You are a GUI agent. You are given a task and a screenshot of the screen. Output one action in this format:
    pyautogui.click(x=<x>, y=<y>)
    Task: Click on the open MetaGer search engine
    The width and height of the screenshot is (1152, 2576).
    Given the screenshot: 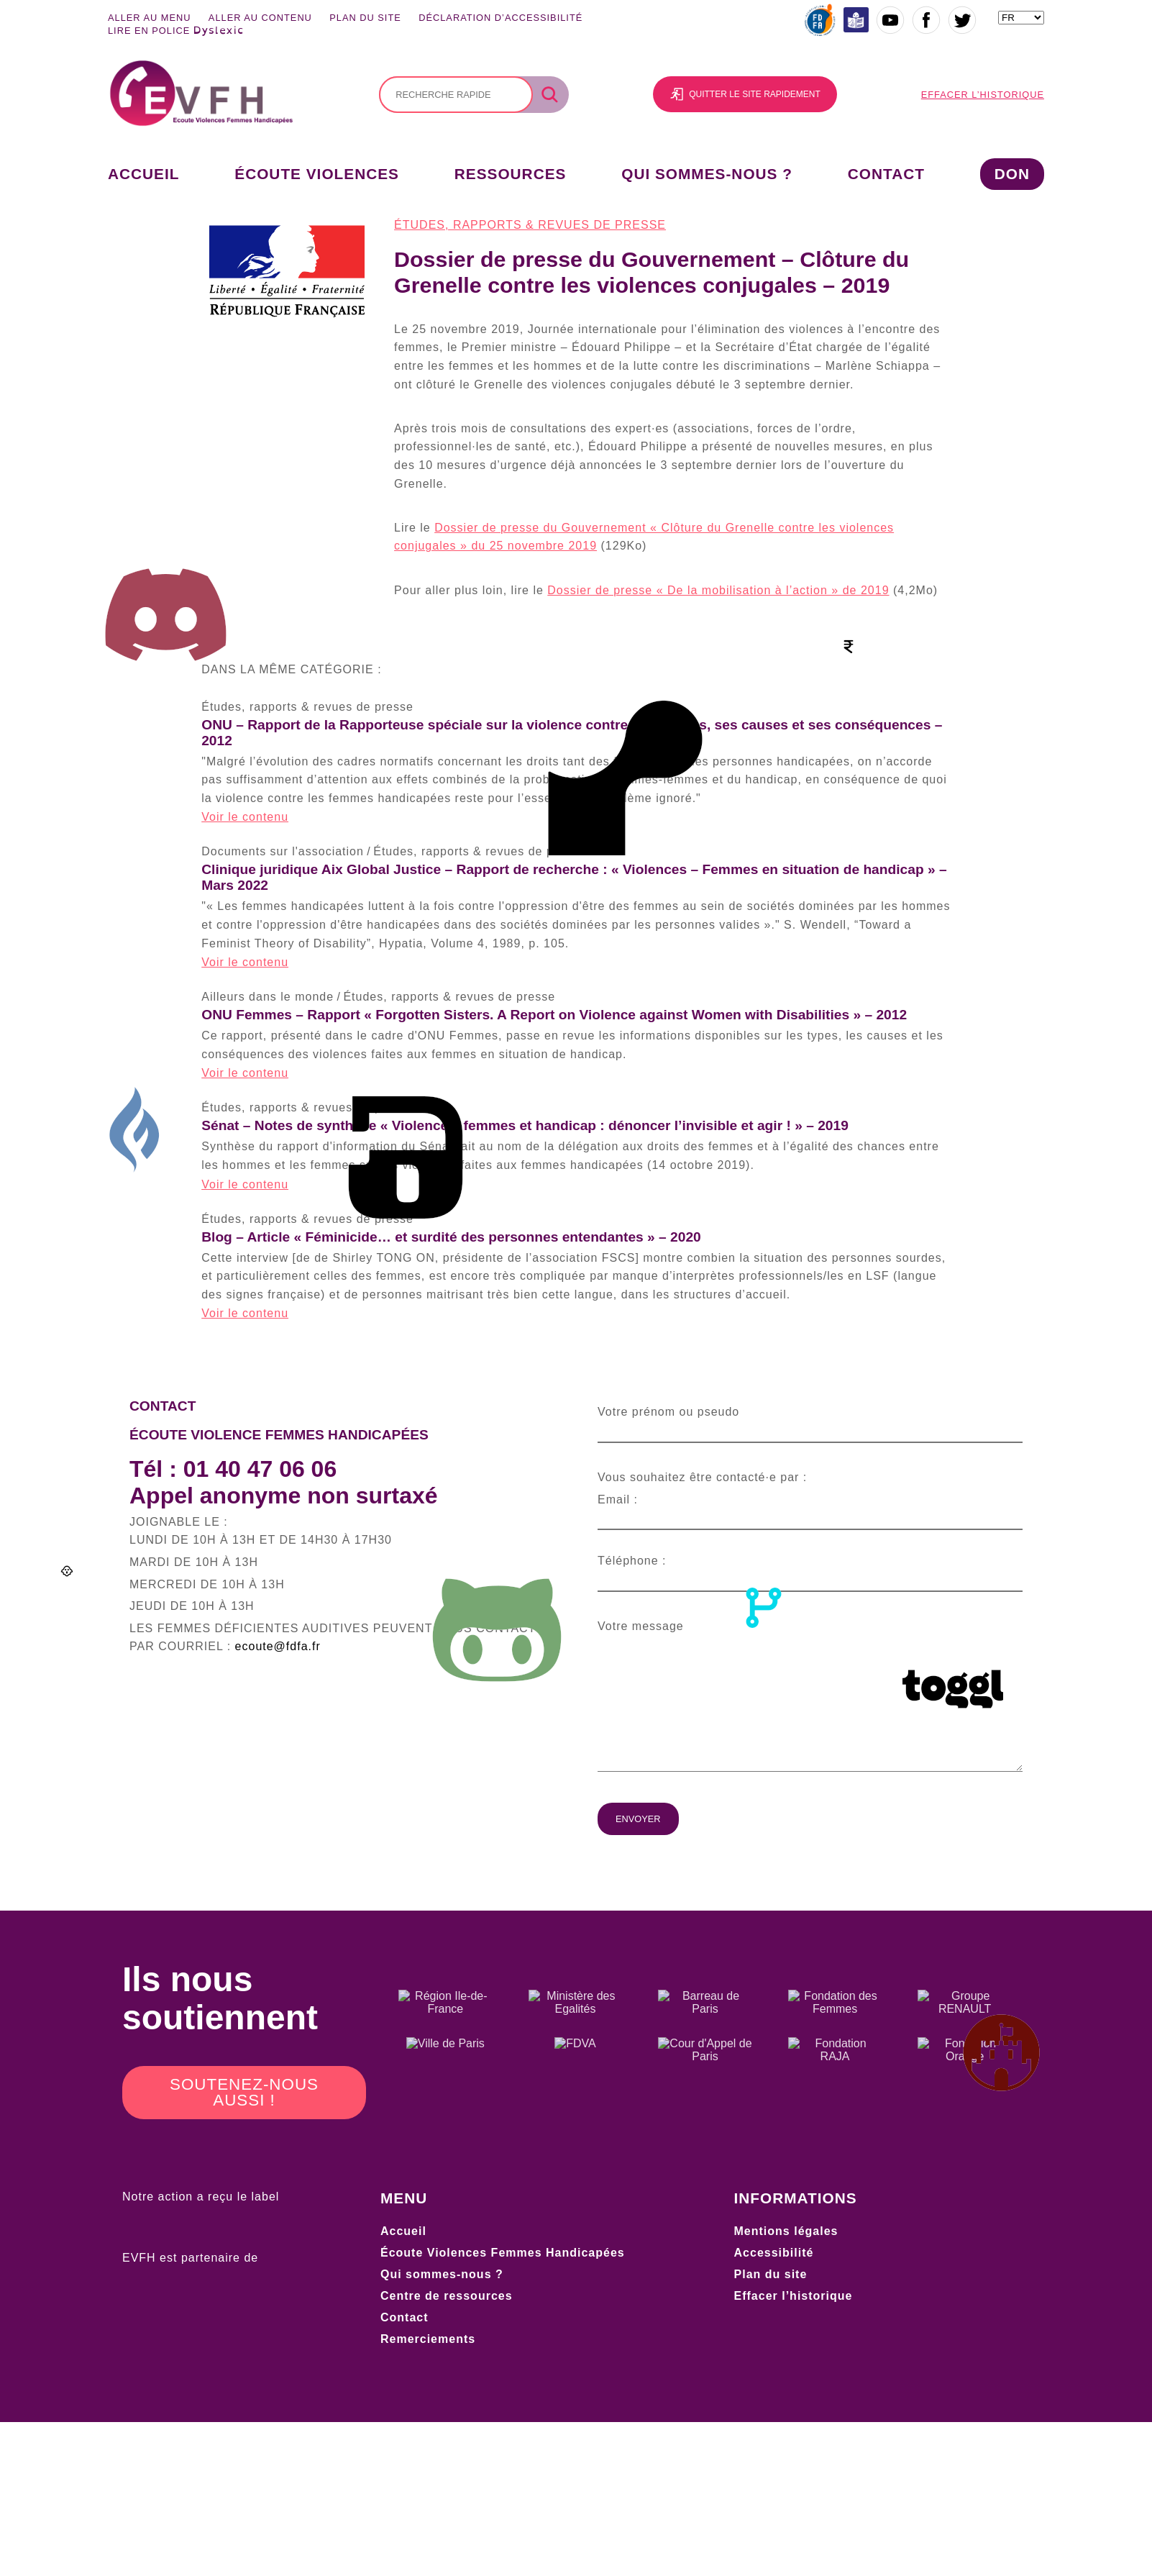 What is the action you would take?
    pyautogui.click(x=406, y=1157)
    